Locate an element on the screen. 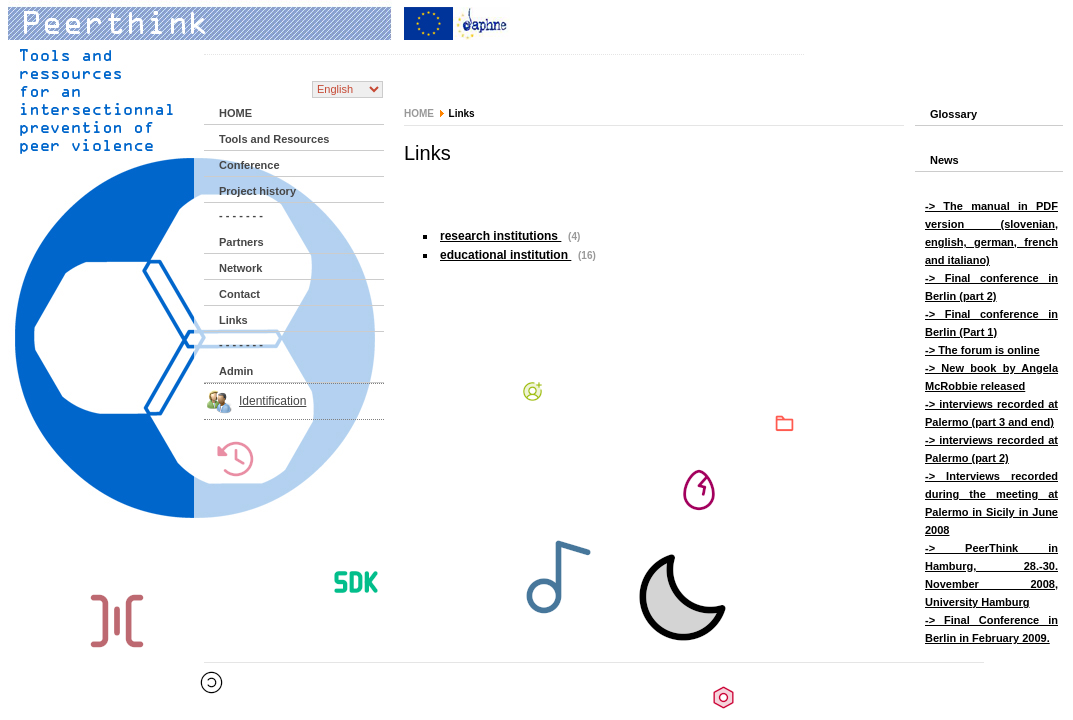 The height and width of the screenshot is (720, 1073). view history or recent activity is located at coordinates (236, 459).